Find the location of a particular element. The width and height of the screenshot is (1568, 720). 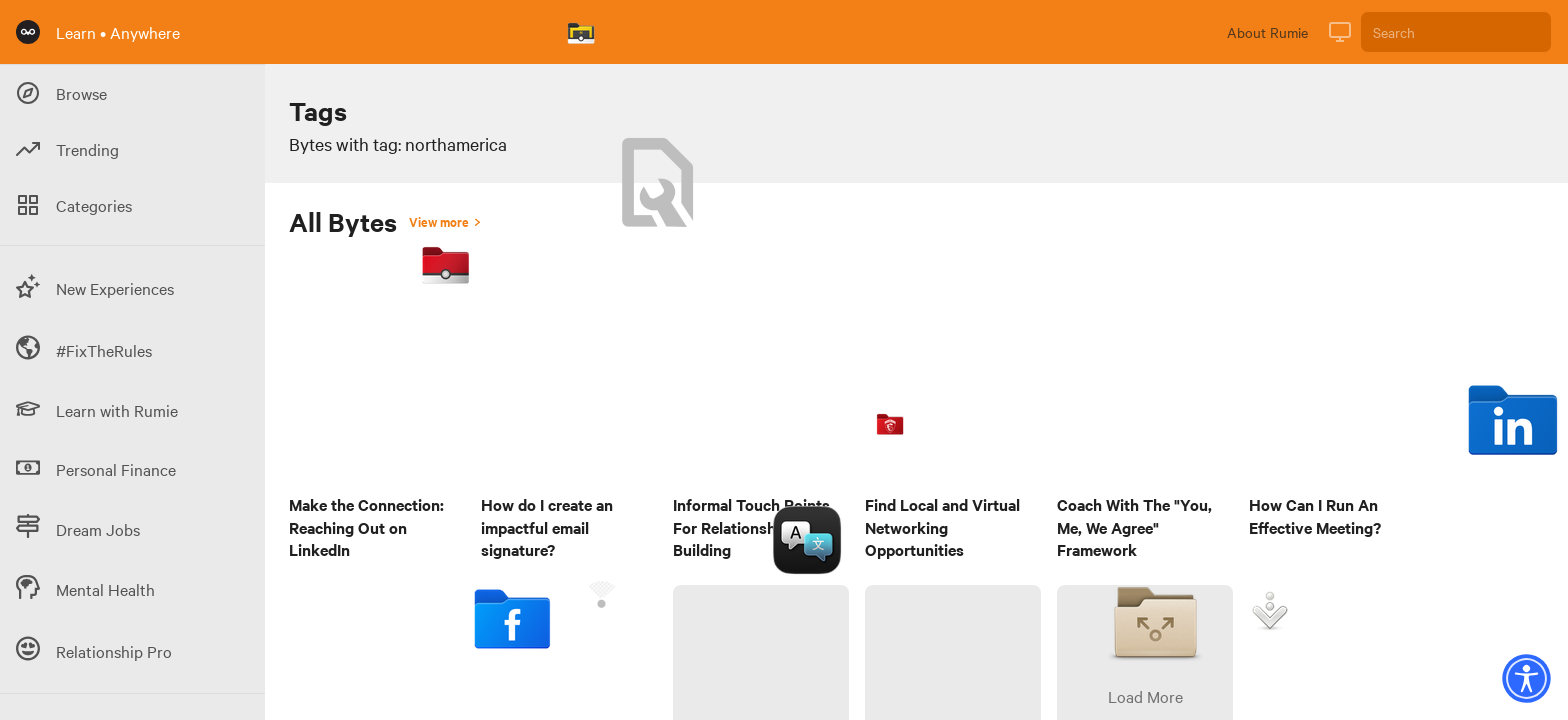

access your public shared folder is located at coordinates (1155, 626).